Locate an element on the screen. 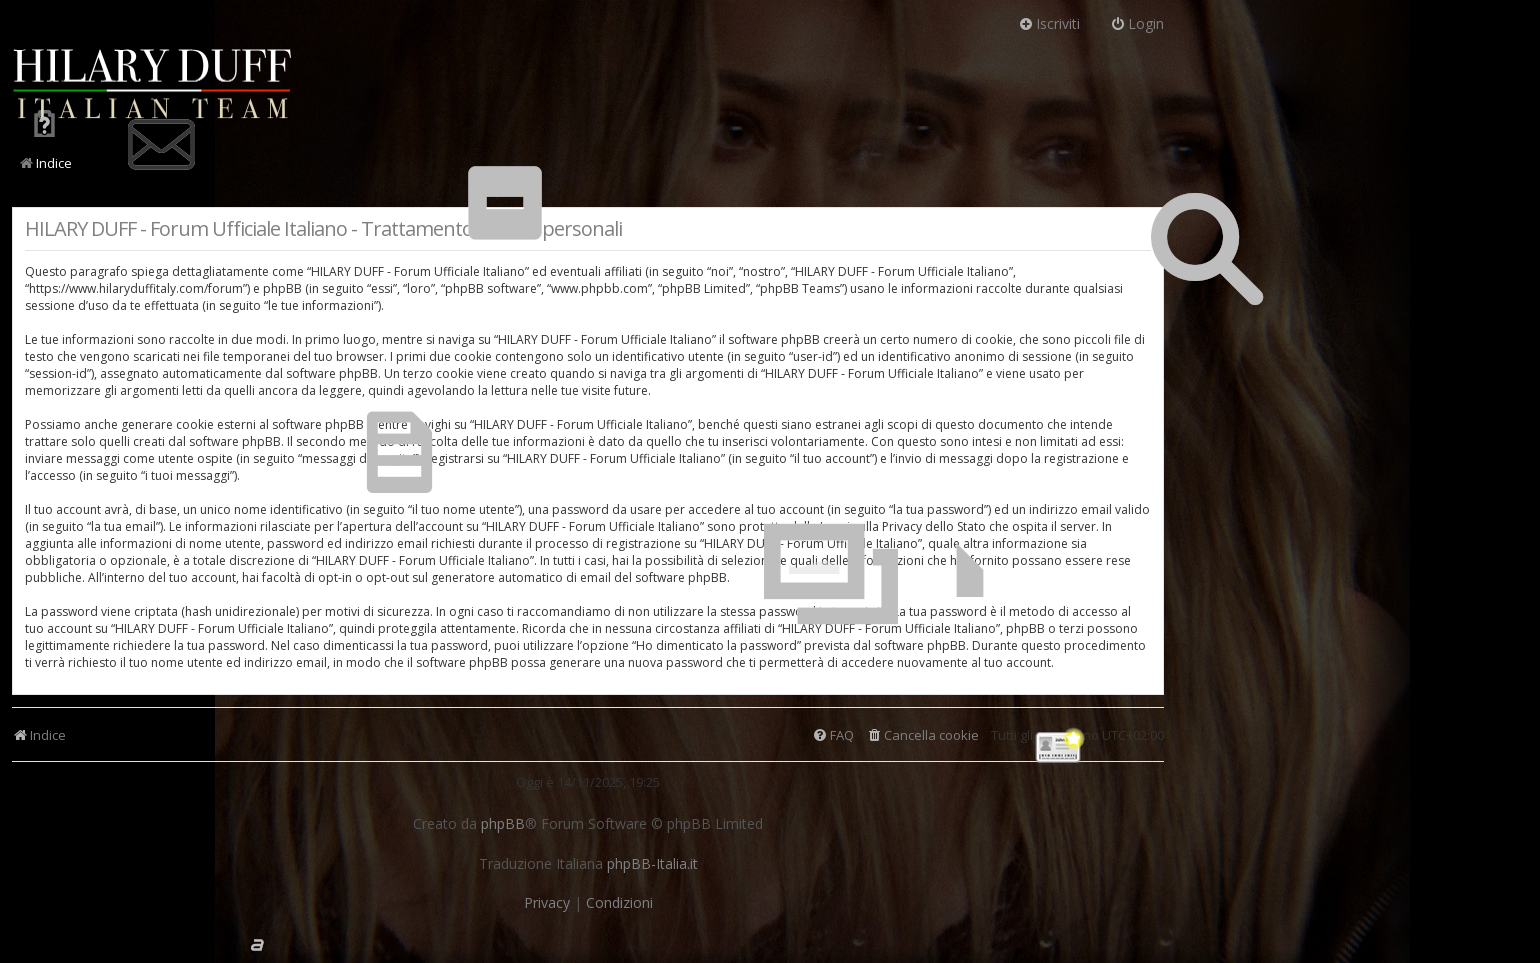 Image resolution: width=1540 pixels, height=963 pixels. open email application is located at coordinates (161, 144).